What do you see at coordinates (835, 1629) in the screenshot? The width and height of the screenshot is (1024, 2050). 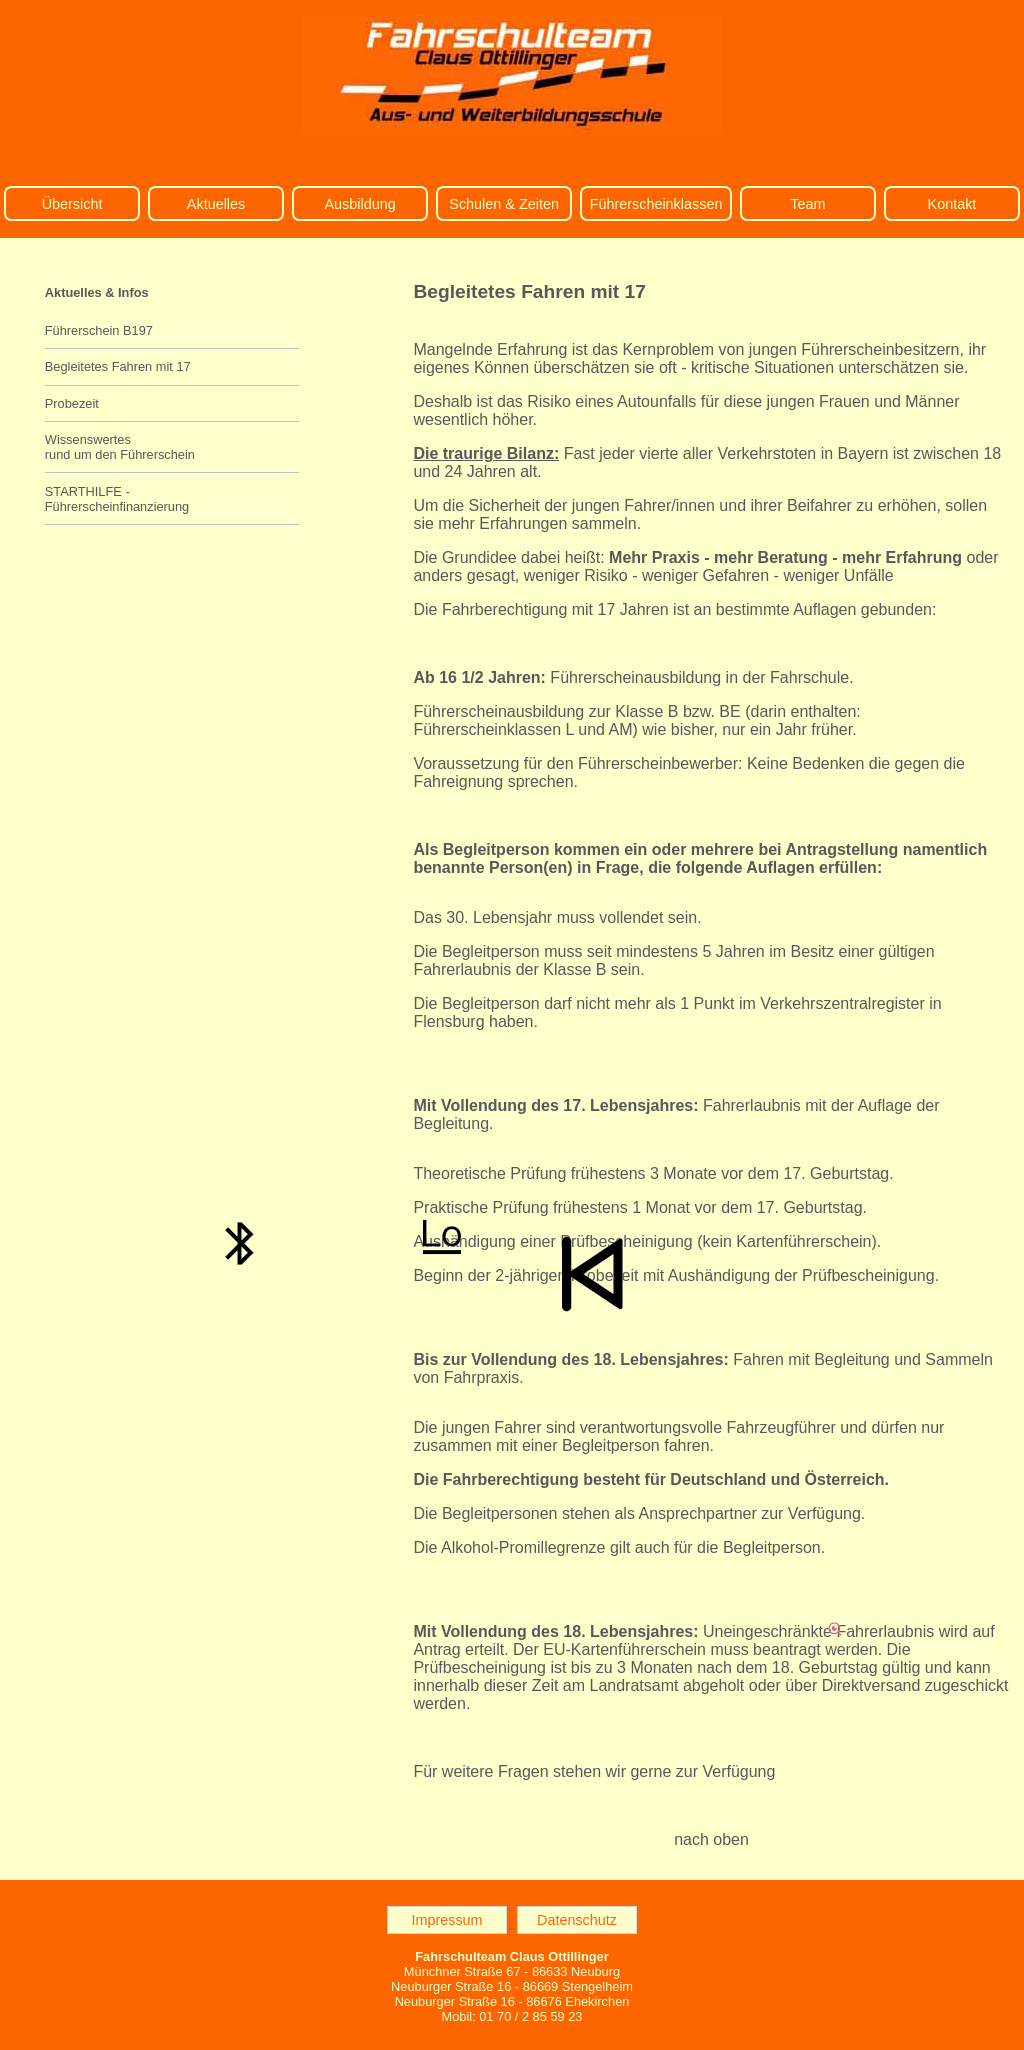 I see `search with visual recognition` at bounding box center [835, 1629].